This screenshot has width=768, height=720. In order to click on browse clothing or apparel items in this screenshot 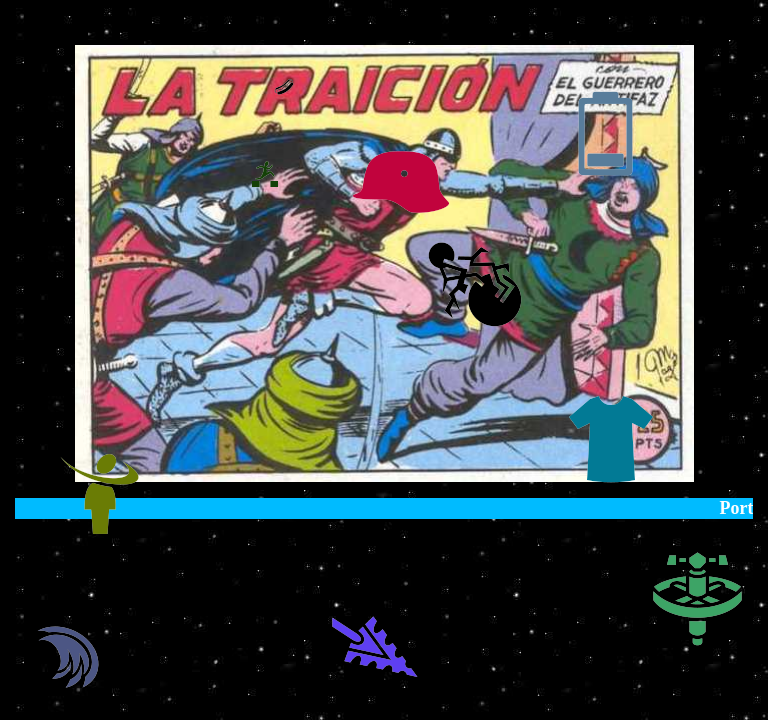, I will do `click(611, 438)`.